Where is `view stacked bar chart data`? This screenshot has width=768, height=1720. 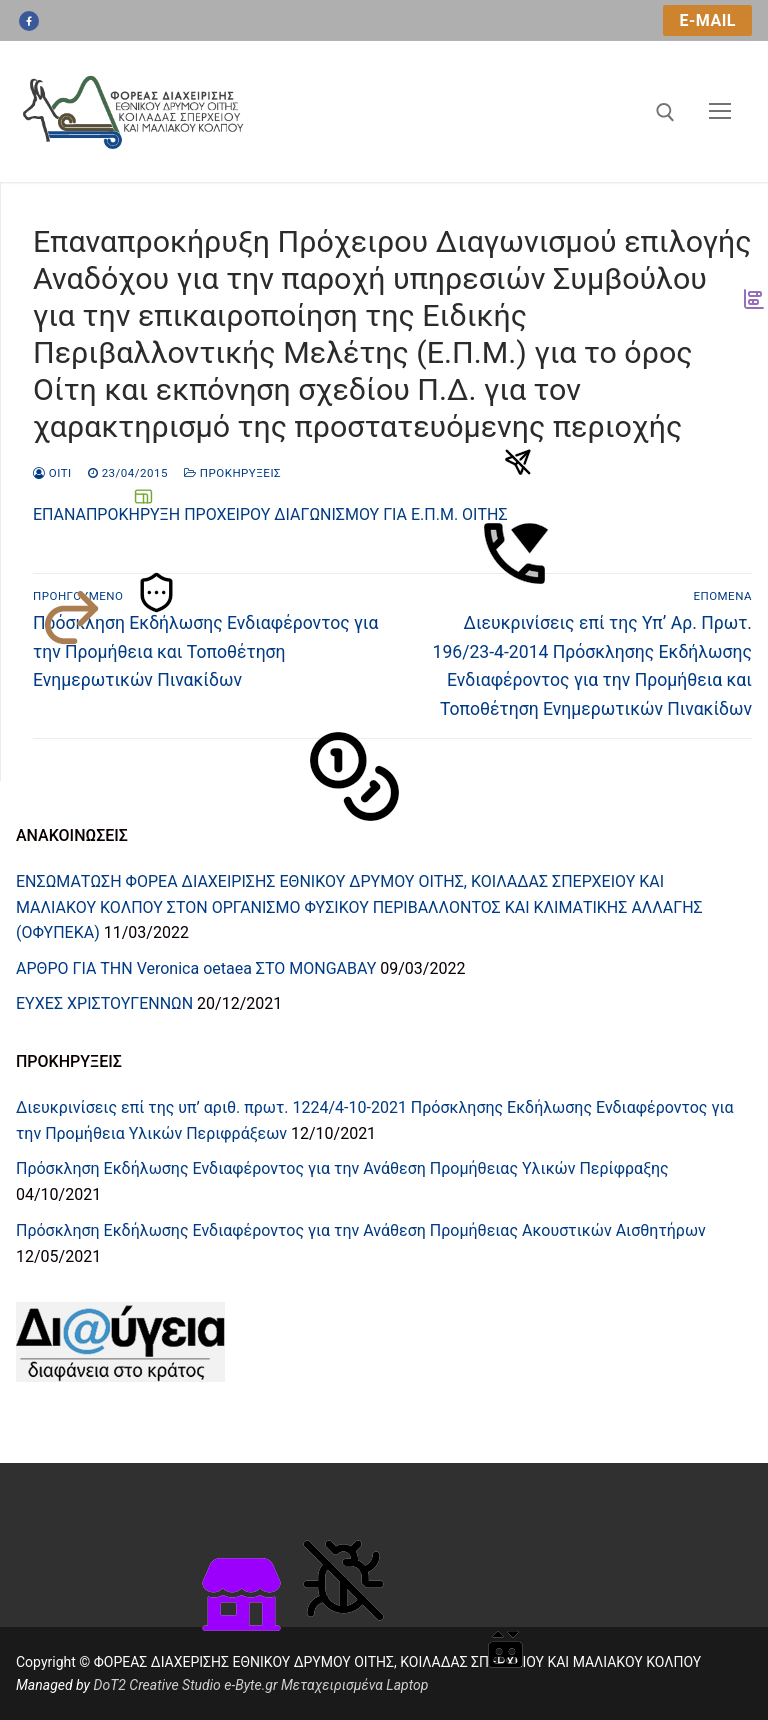 view stacked bar chart data is located at coordinates (754, 299).